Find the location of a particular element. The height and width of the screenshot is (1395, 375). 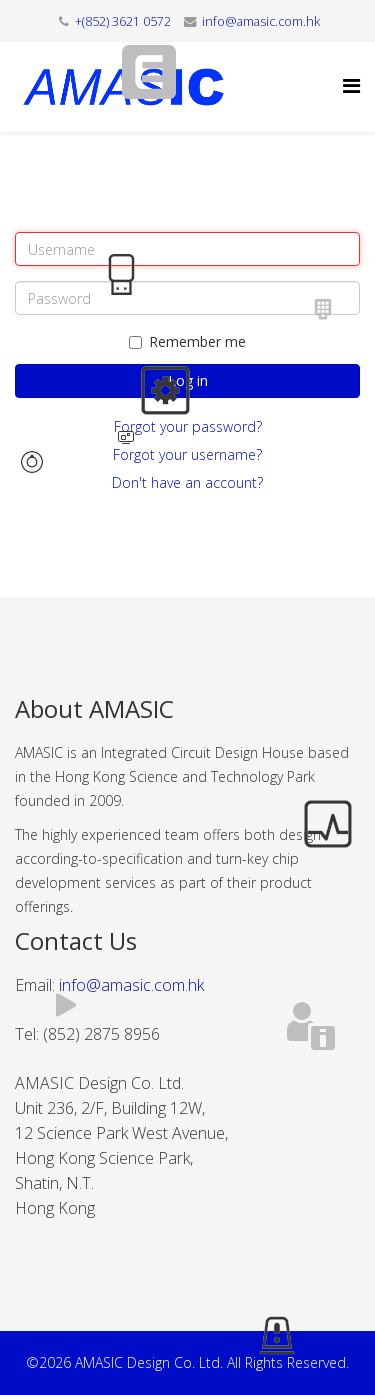

open the dialpad for number input is located at coordinates (323, 310).